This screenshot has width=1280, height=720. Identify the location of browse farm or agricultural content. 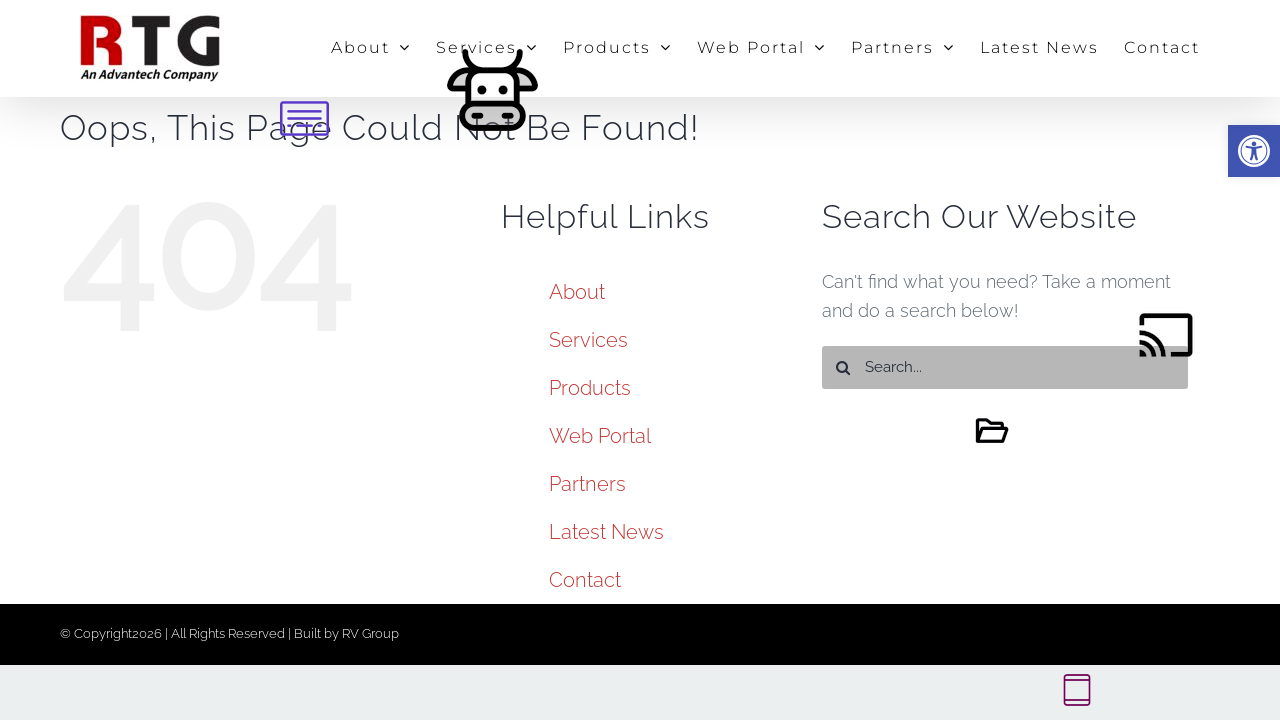
(492, 91).